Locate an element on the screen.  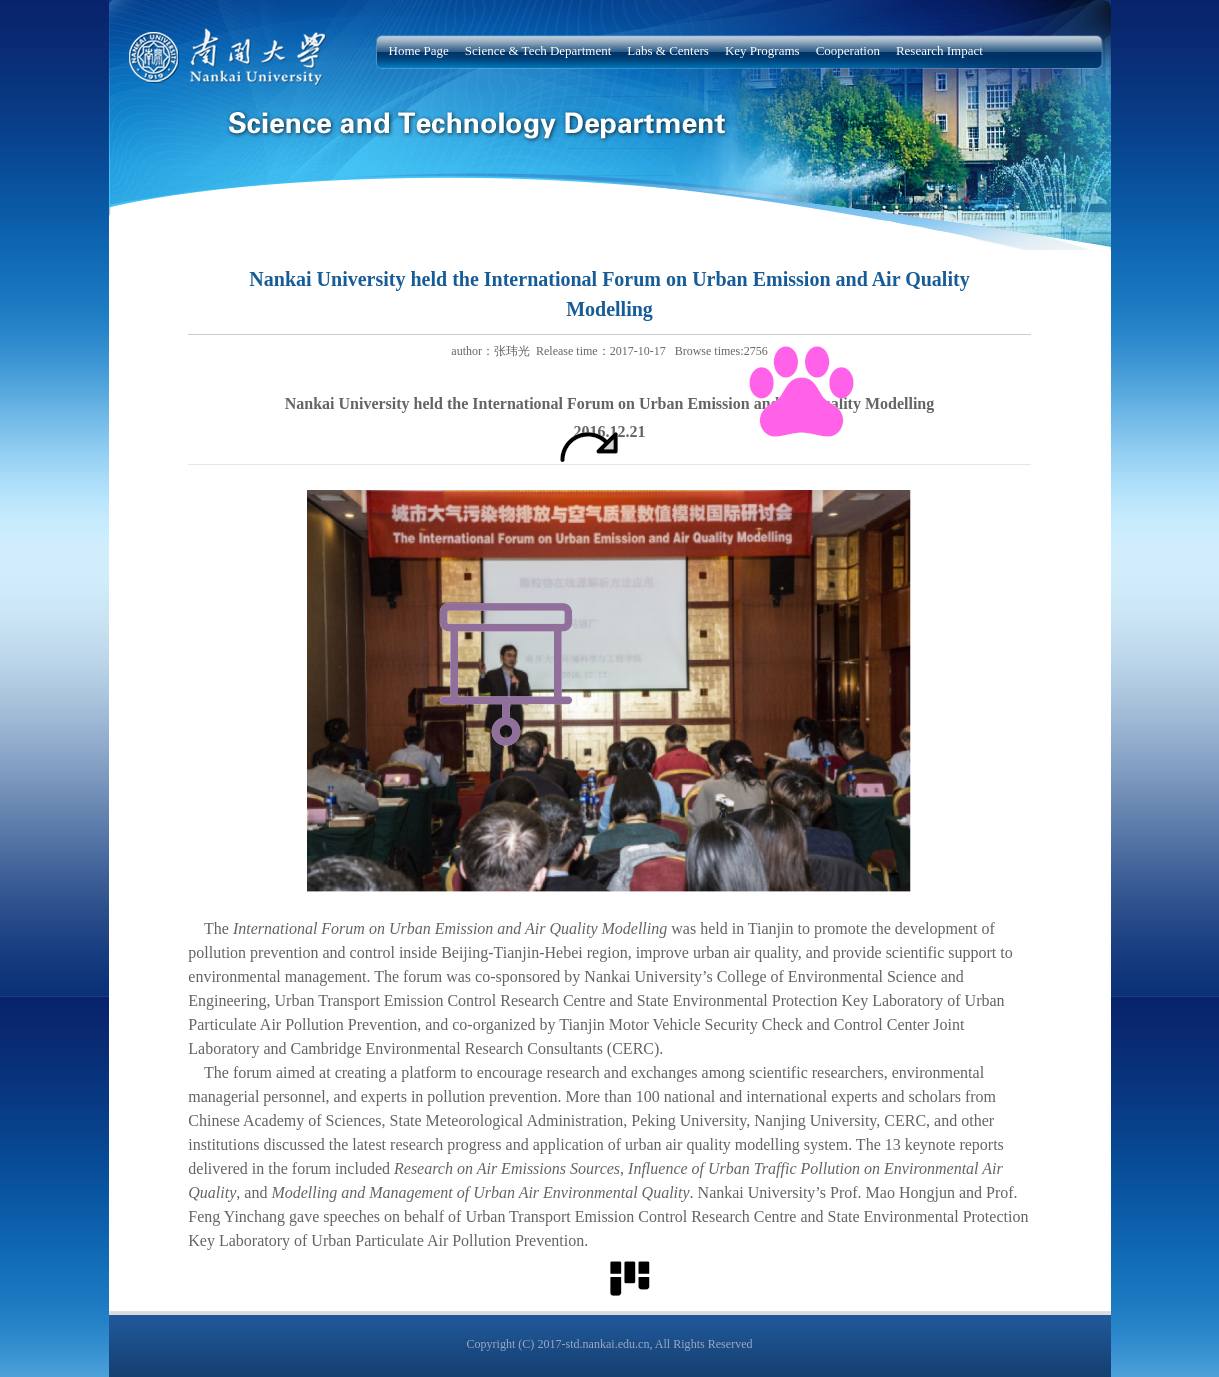
redo an action is located at coordinates (588, 445).